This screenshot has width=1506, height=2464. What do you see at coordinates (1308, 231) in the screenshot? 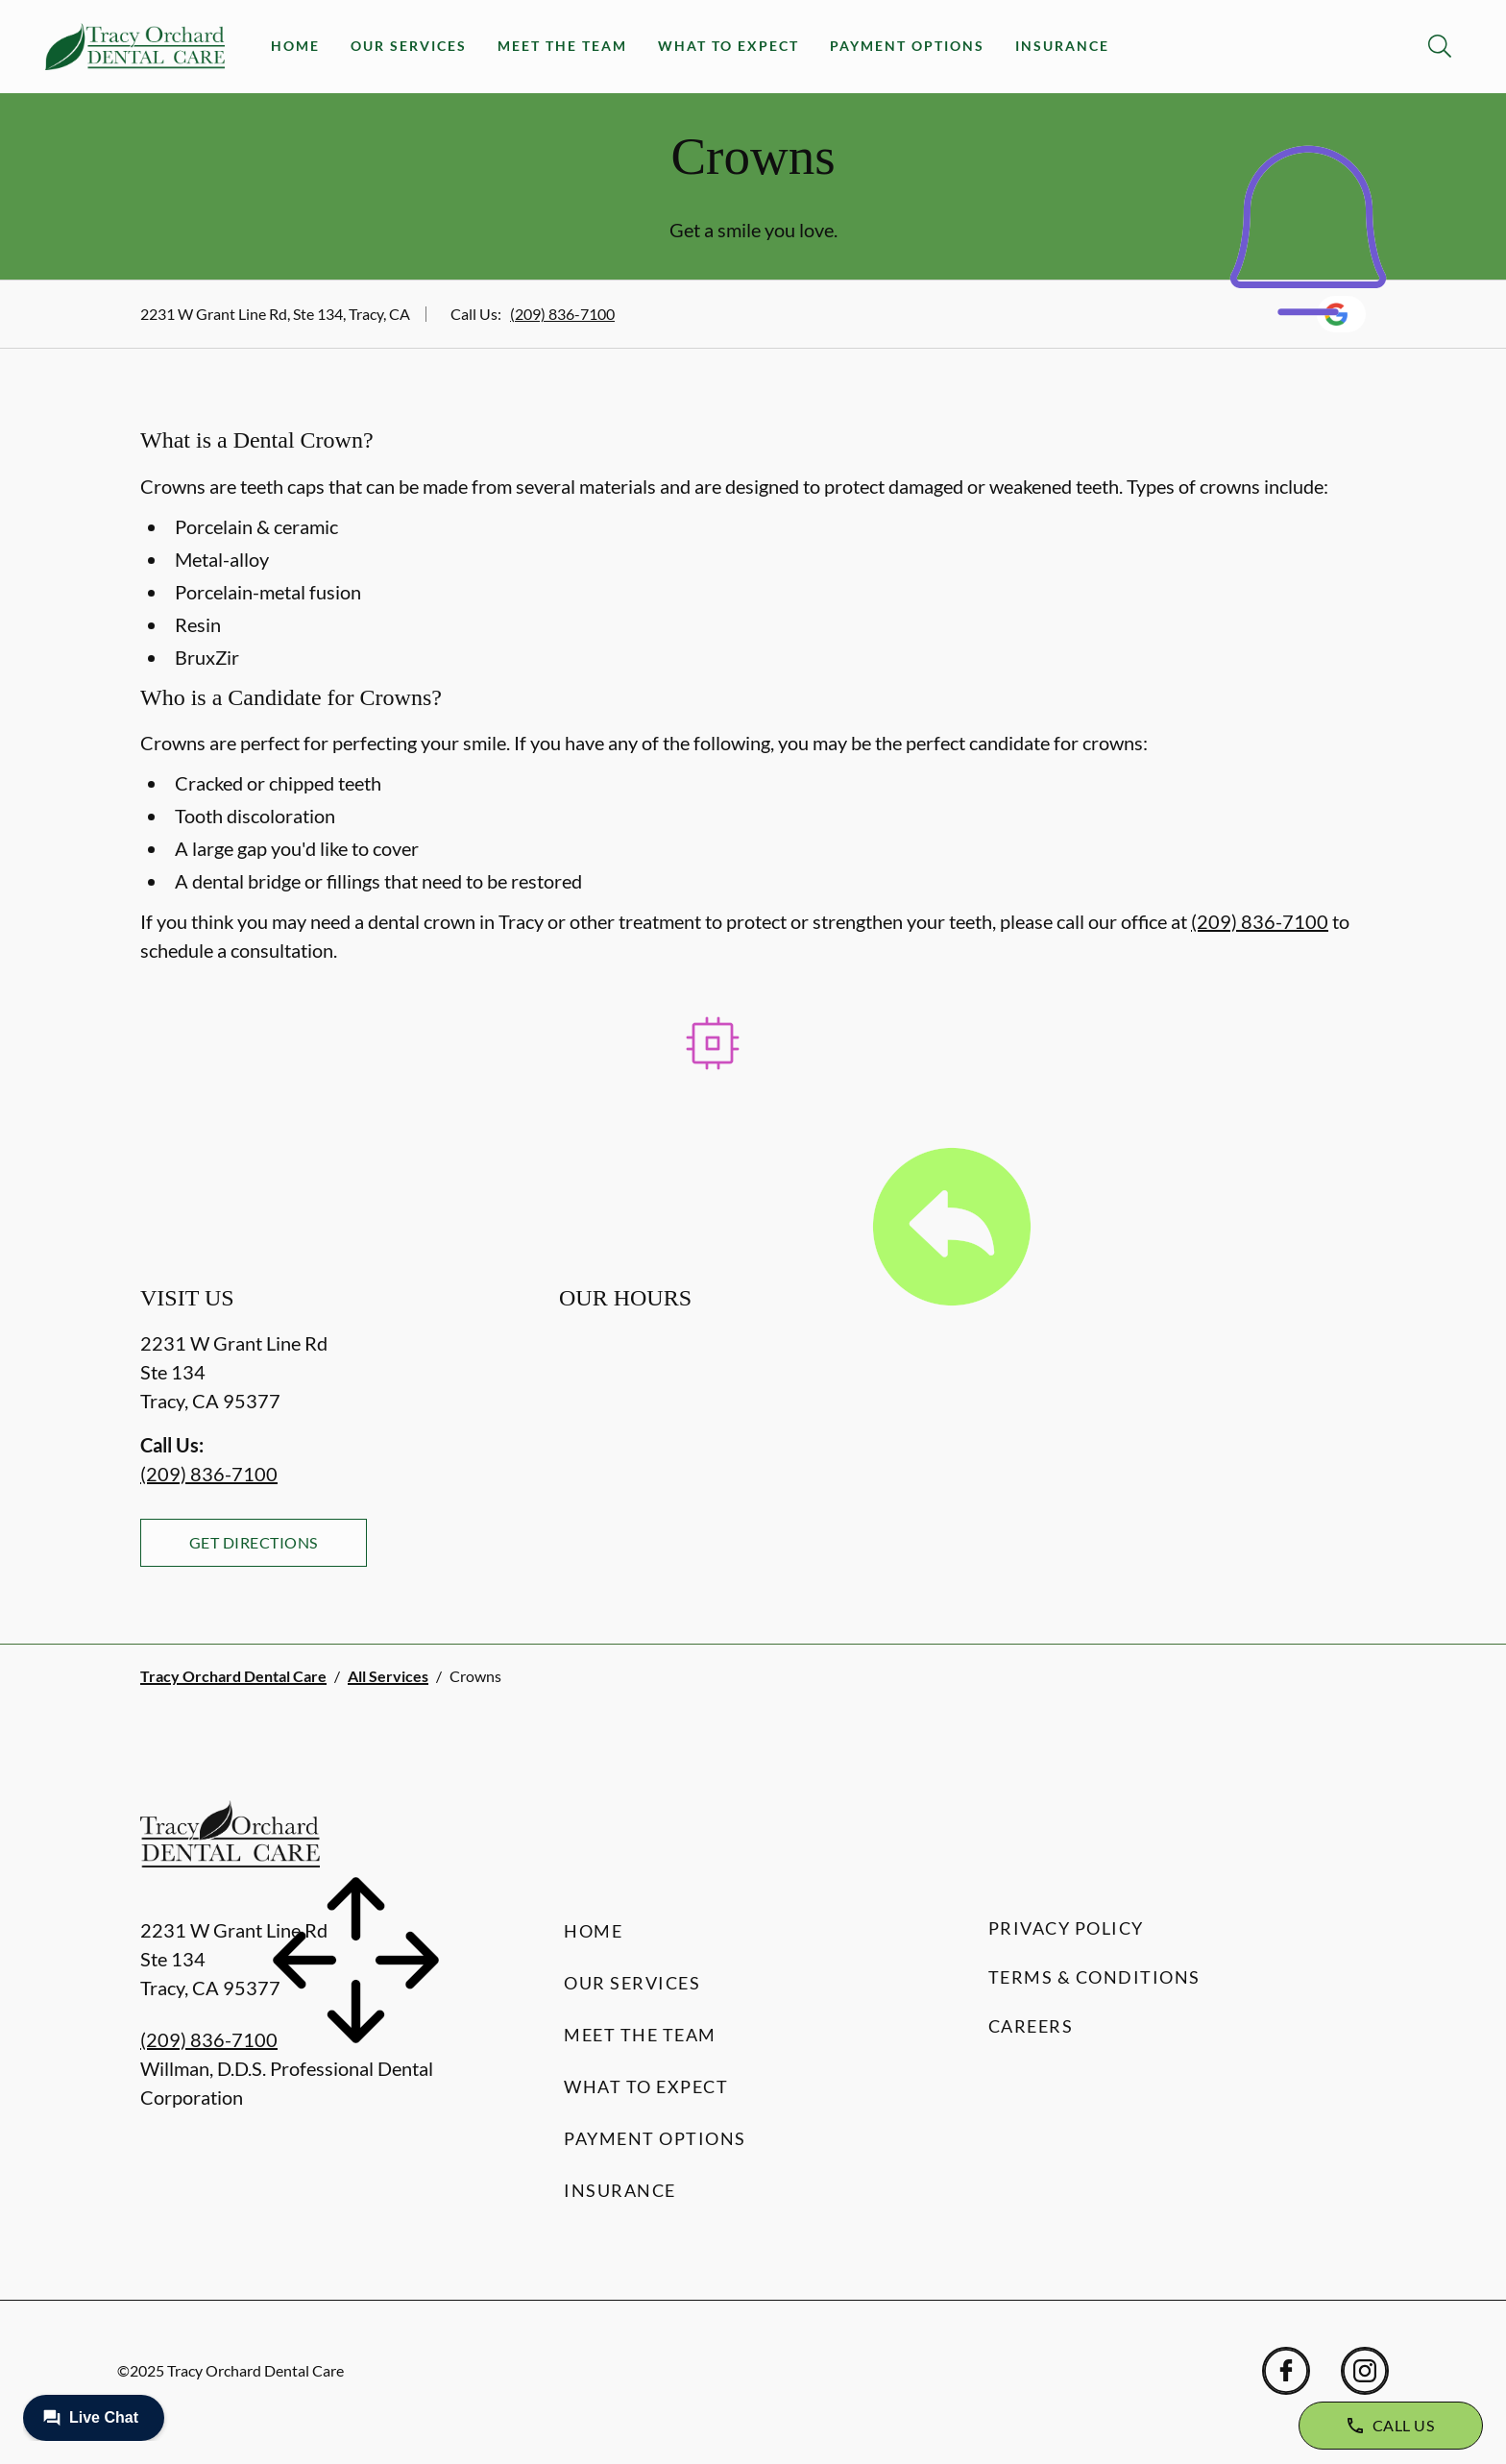
I see `view notifications` at bounding box center [1308, 231].